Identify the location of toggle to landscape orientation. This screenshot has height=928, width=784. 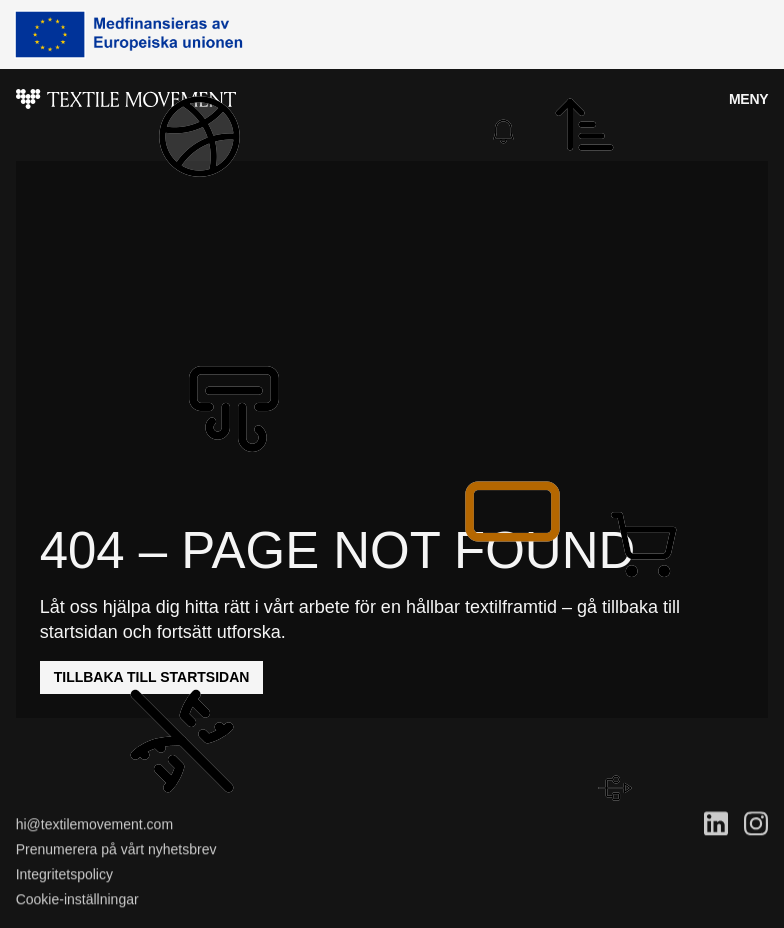
(512, 511).